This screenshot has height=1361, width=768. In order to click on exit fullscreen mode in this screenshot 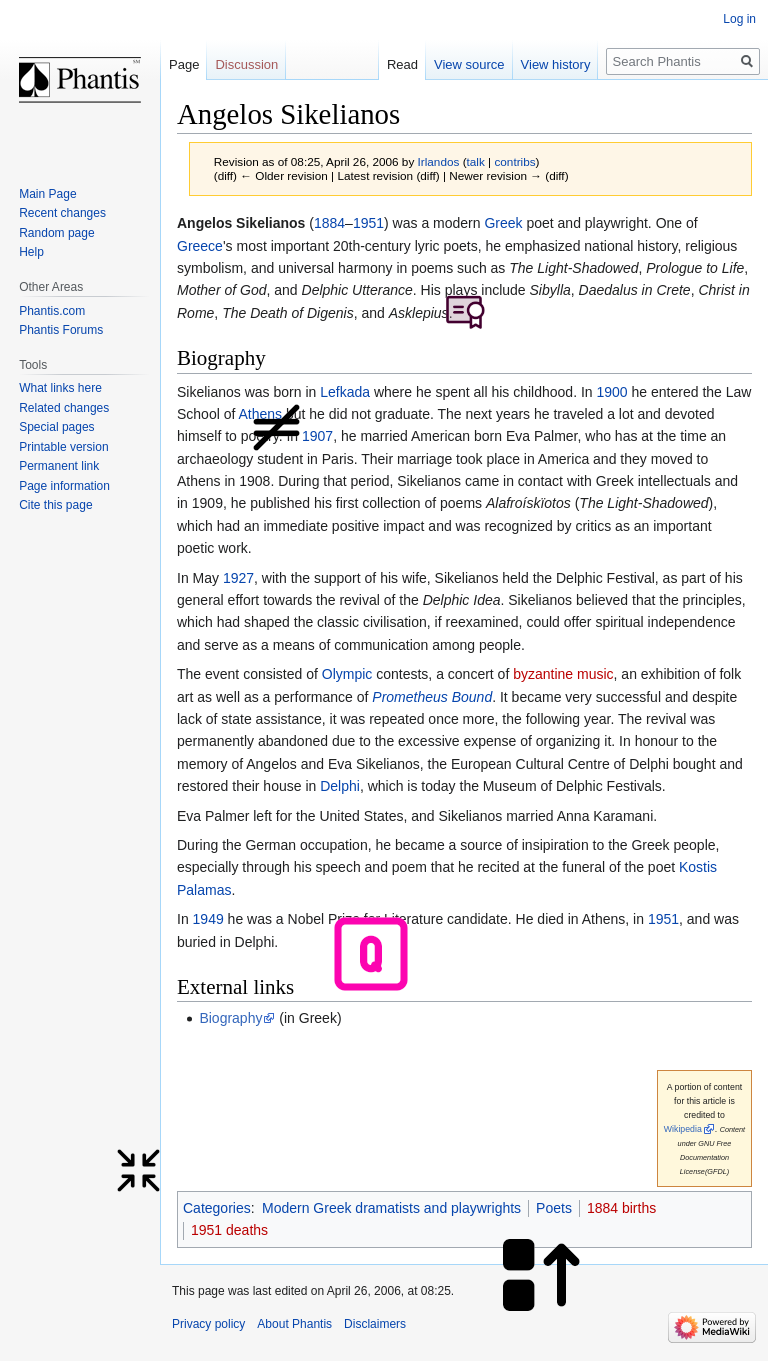, I will do `click(138, 1170)`.